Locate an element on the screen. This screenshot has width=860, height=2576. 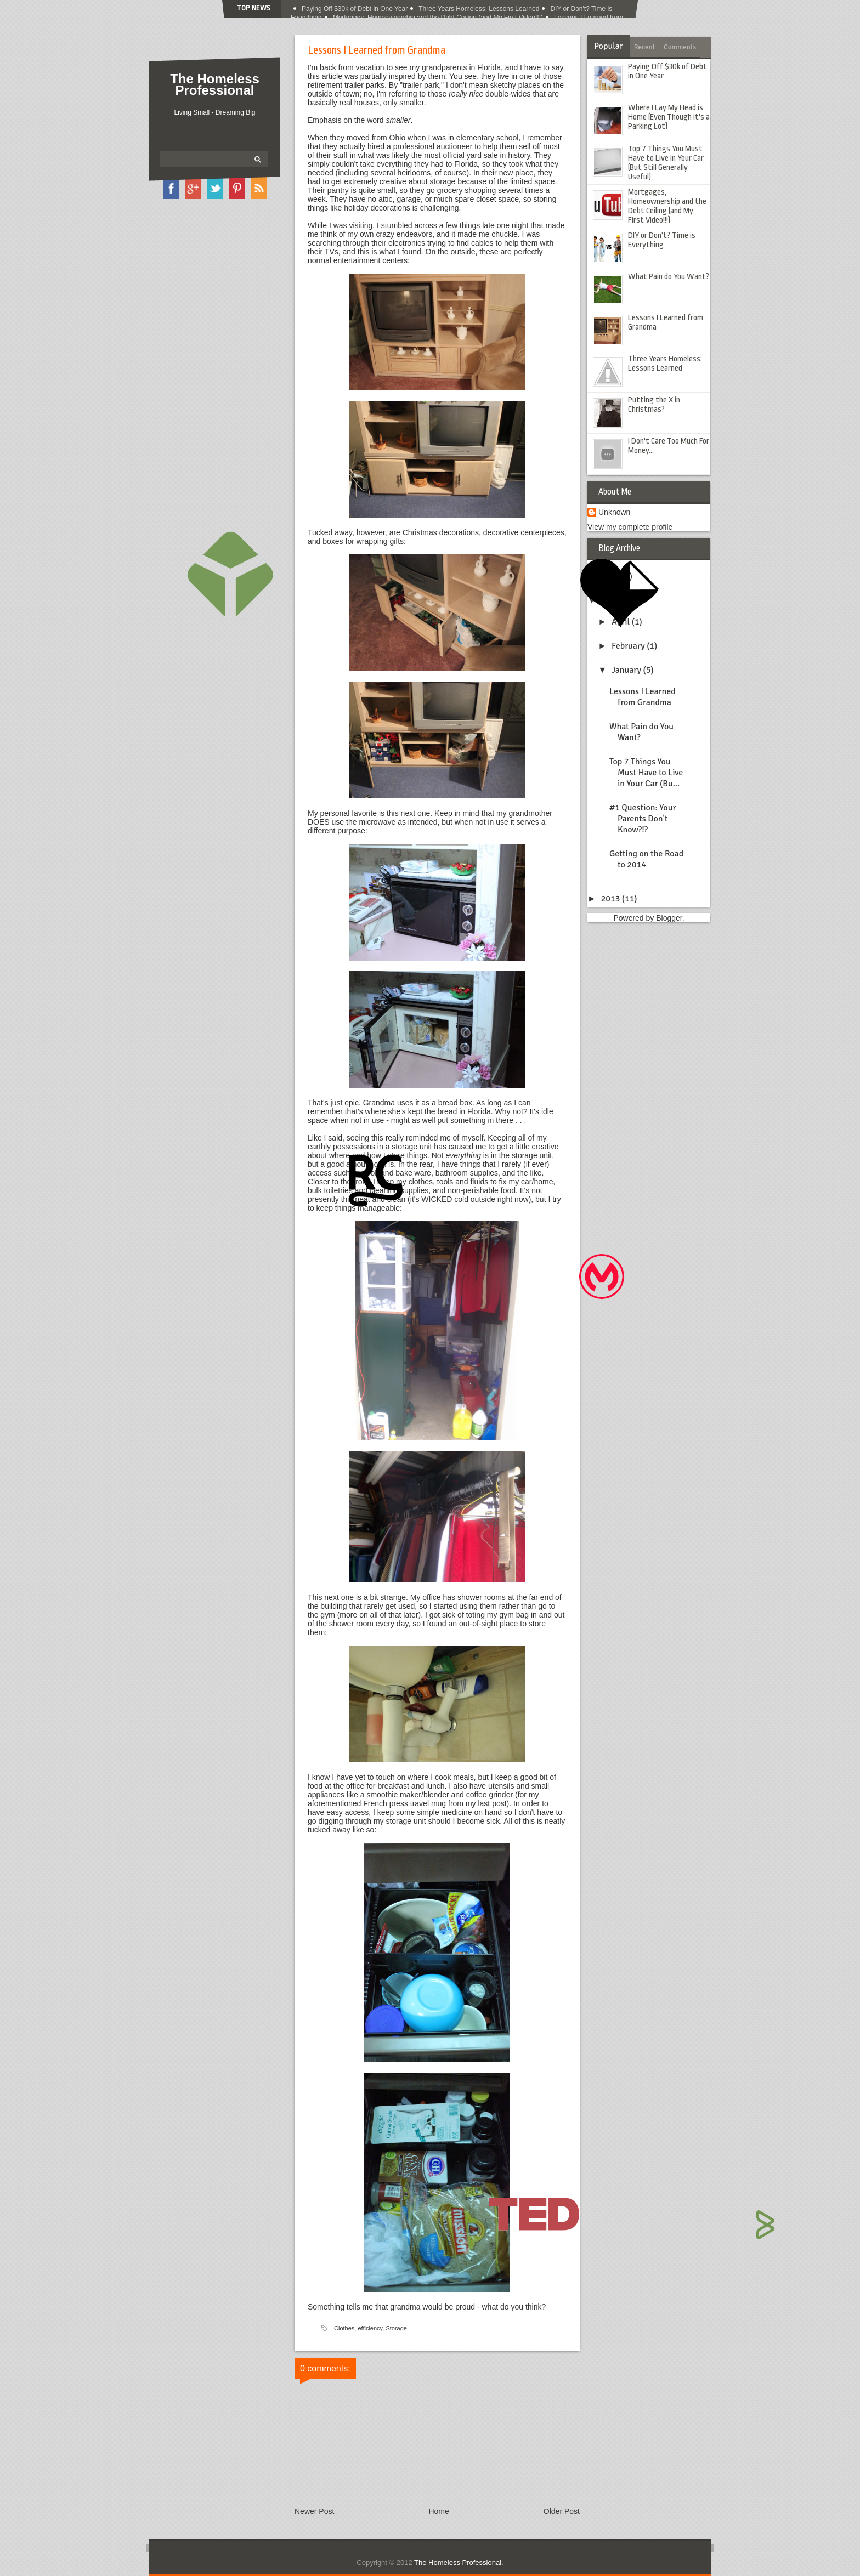
open the TED app is located at coordinates (534, 2214).